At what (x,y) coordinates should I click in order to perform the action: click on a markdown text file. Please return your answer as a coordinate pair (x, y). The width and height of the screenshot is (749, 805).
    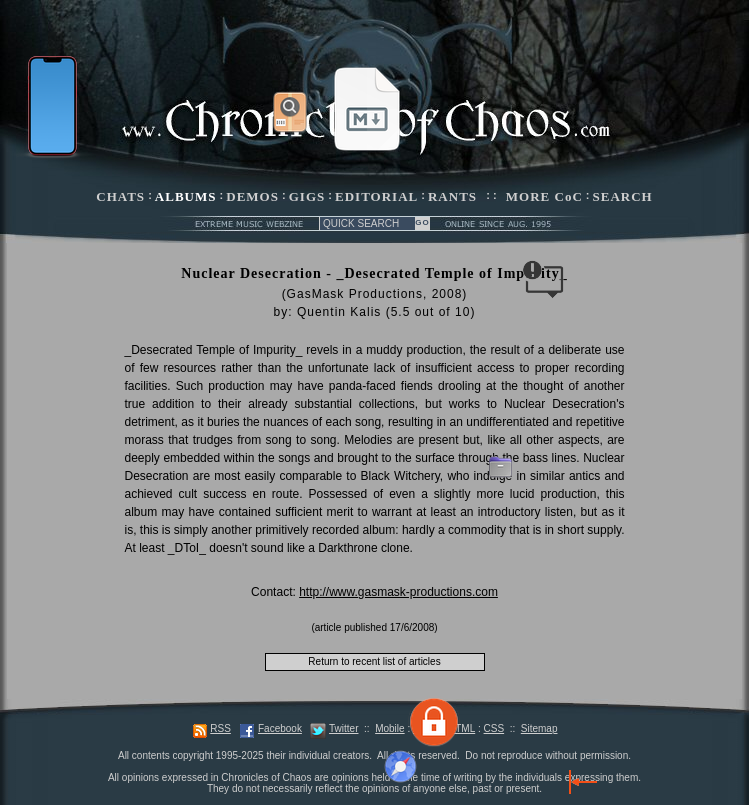
    Looking at the image, I should click on (367, 109).